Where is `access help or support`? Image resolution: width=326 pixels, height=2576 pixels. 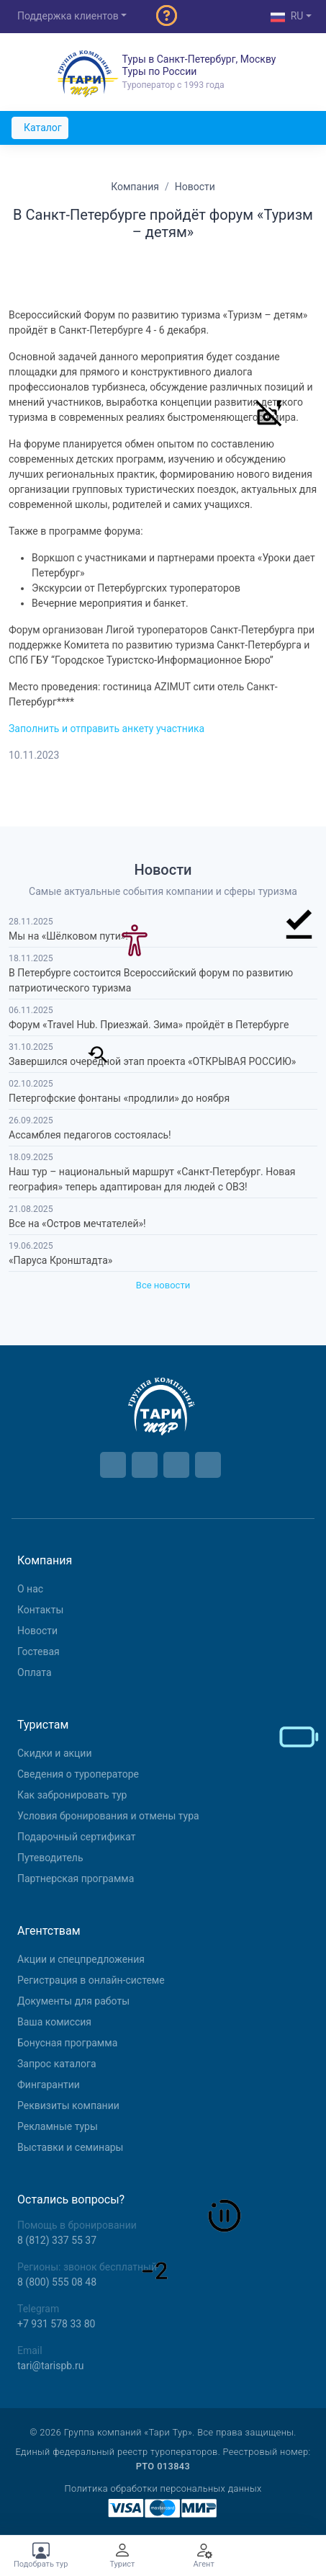 access help or support is located at coordinates (166, 15).